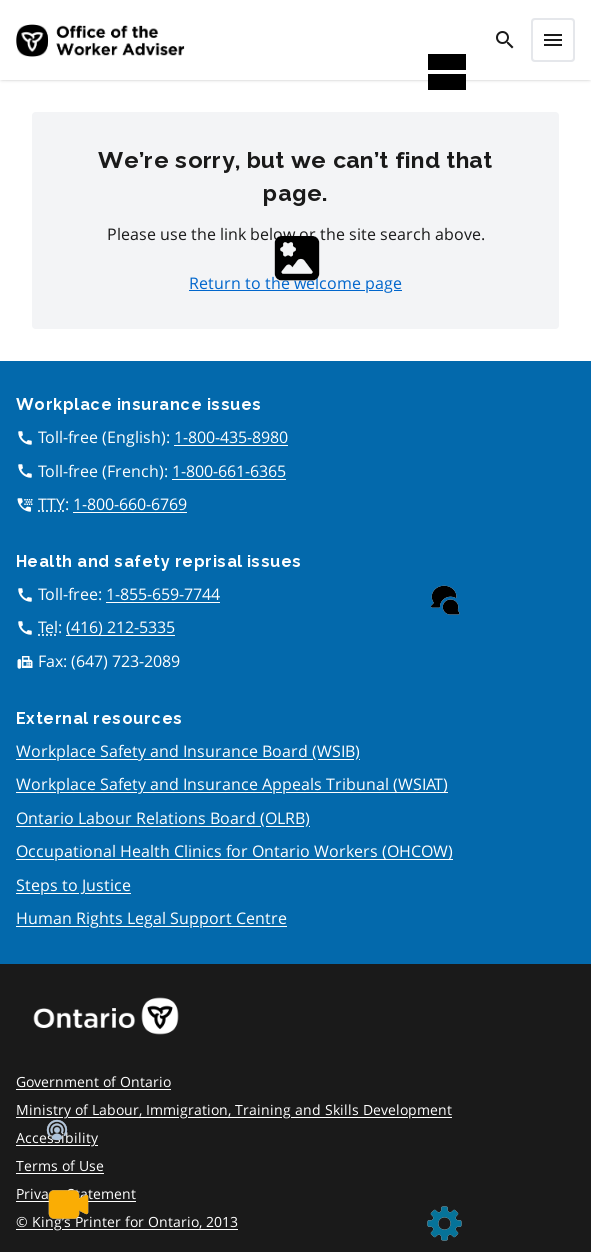 This screenshot has height=1252, width=591. What do you see at coordinates (444, 1223) in the screenshot?
I see `open settings menu` at bounding box center [444, 1223].